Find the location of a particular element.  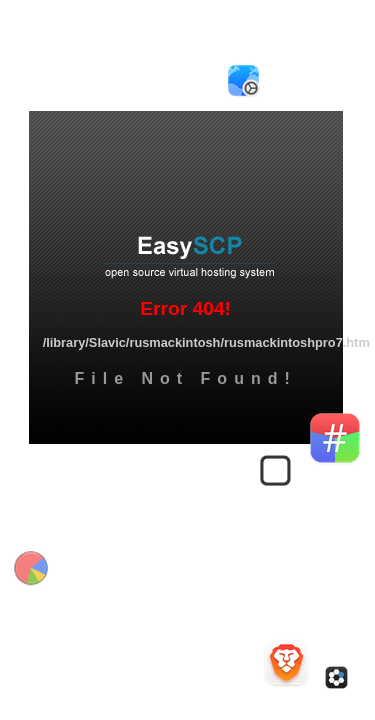

open the Brave browser is located at coordinates (286, 662).